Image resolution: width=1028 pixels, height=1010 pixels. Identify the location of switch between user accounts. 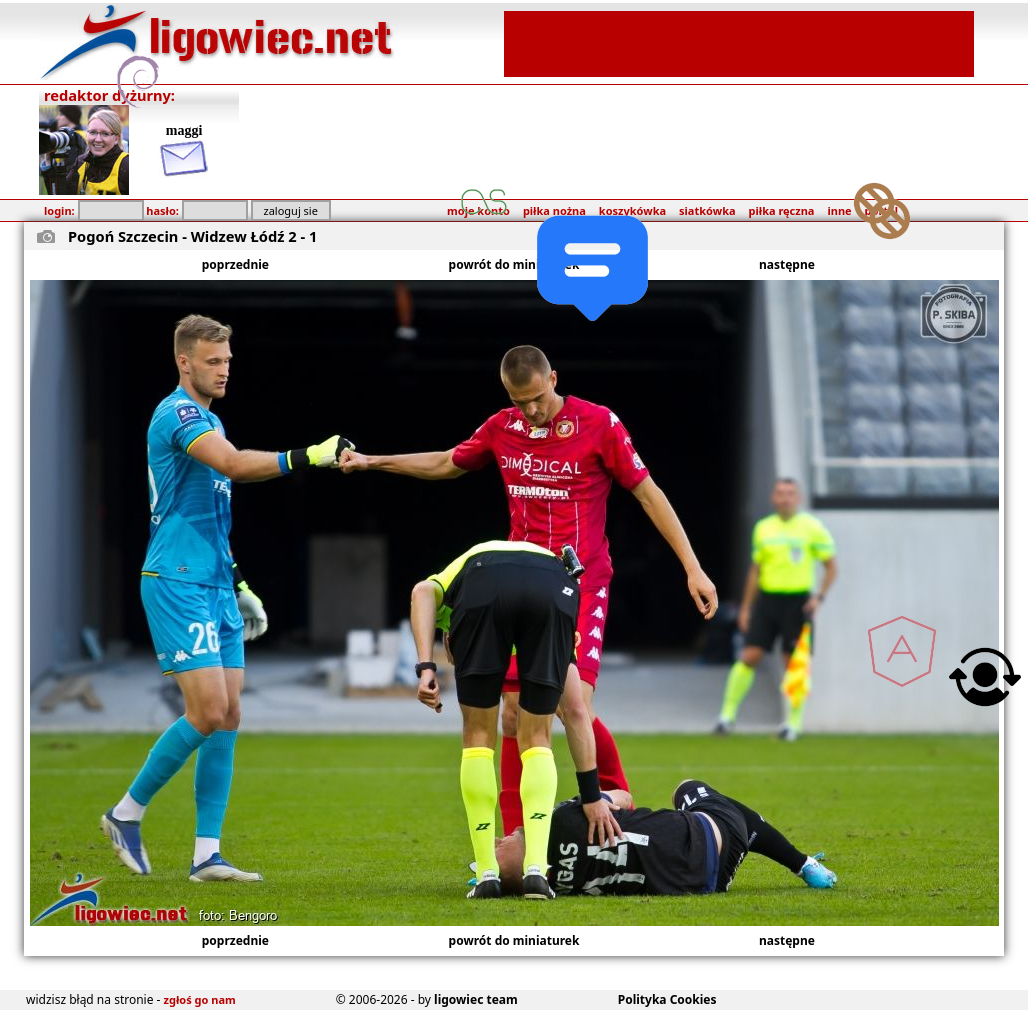
(985, 677).